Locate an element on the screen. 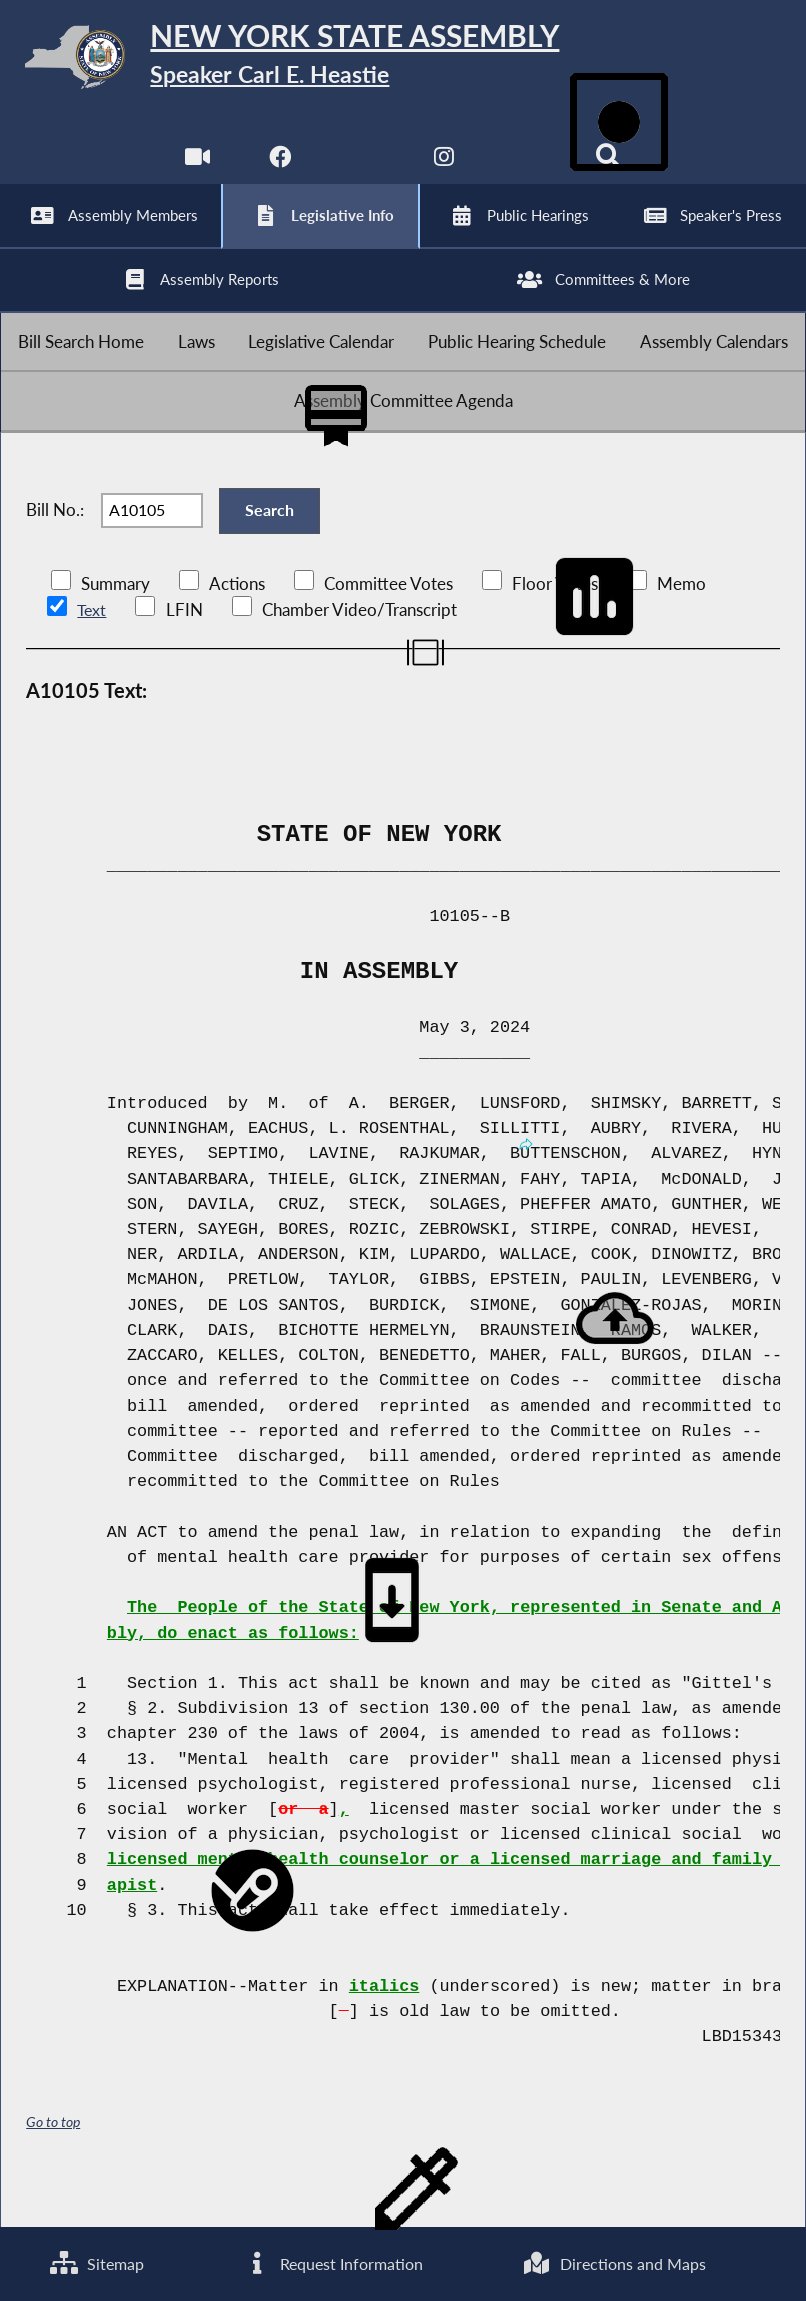  indicates a file has been modified is located at coordinates (619, 122).